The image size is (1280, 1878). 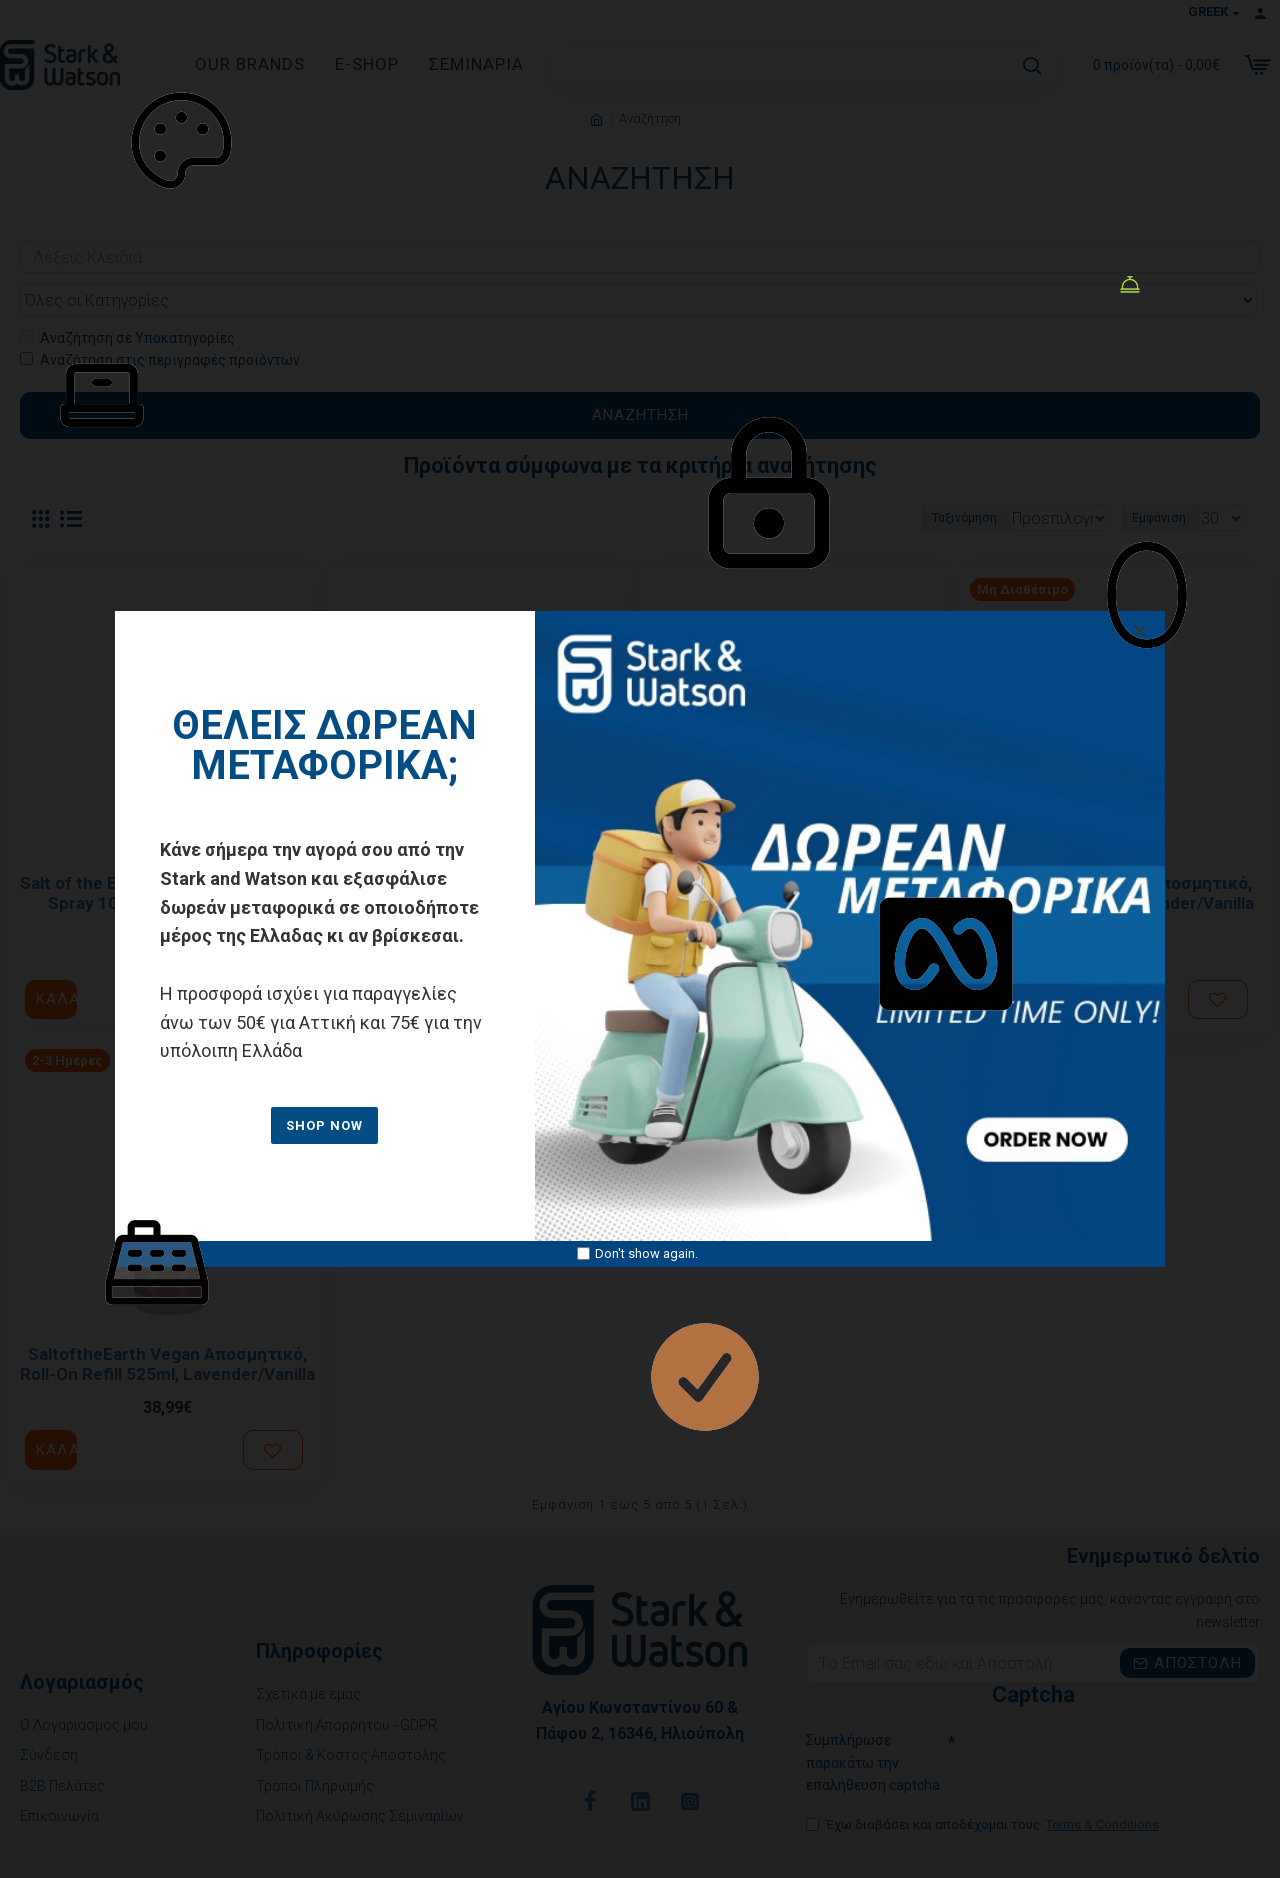 What do you see at coordinates (946, 954) in the screenshot?
I see `meta company logo` at bounding box center [946, 954].